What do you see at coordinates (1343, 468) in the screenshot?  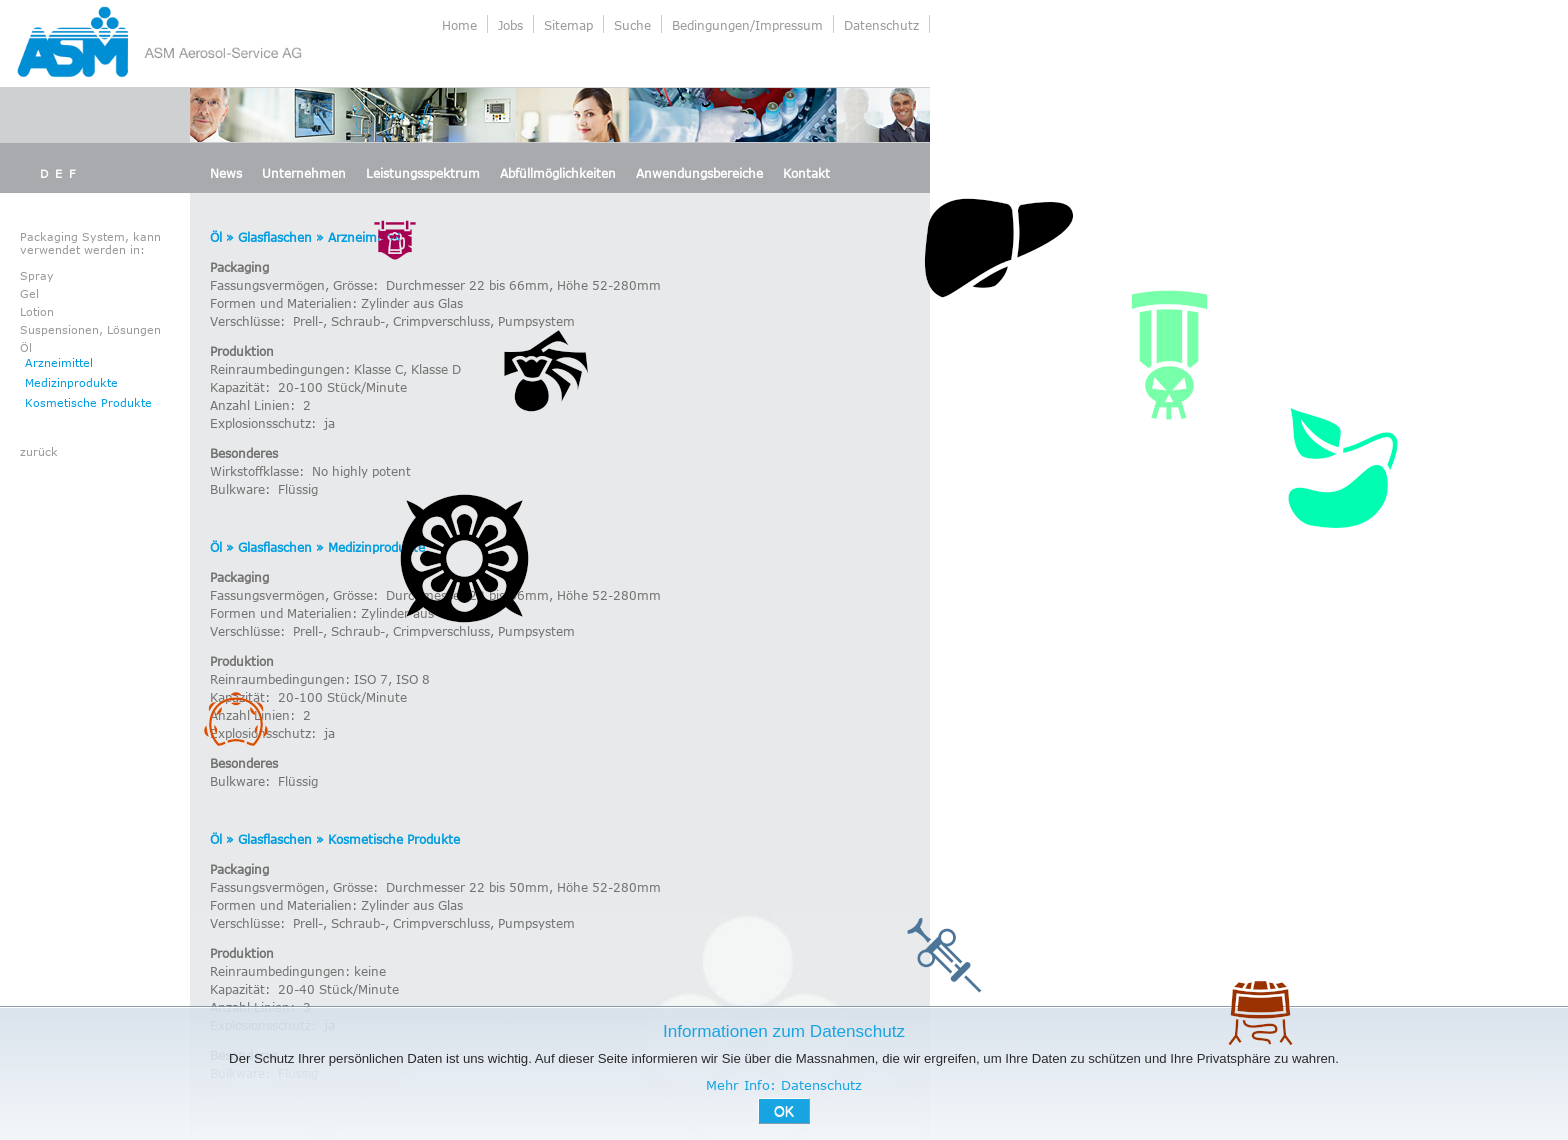 I see `plant a seed in your garden` at bounding box center [1343, 468].